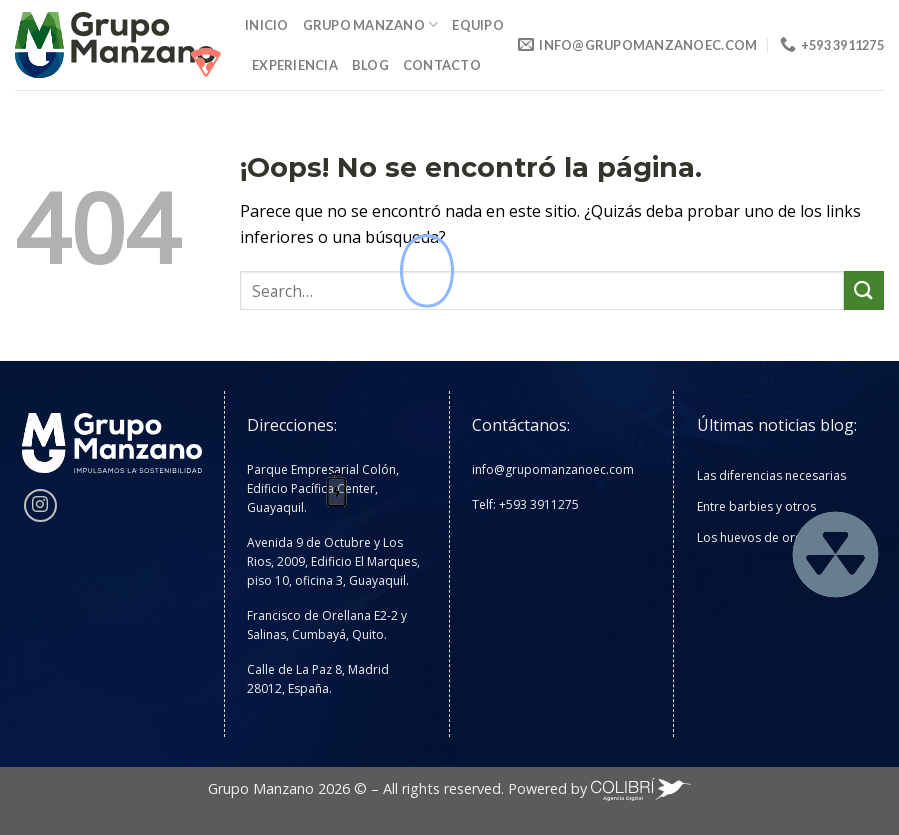 The width and height of the screenshot is (899, 835). Describe the element at coordinates (427, 271) in the screenshot. I see `represents the number zero in a numeric input or display` at that location.